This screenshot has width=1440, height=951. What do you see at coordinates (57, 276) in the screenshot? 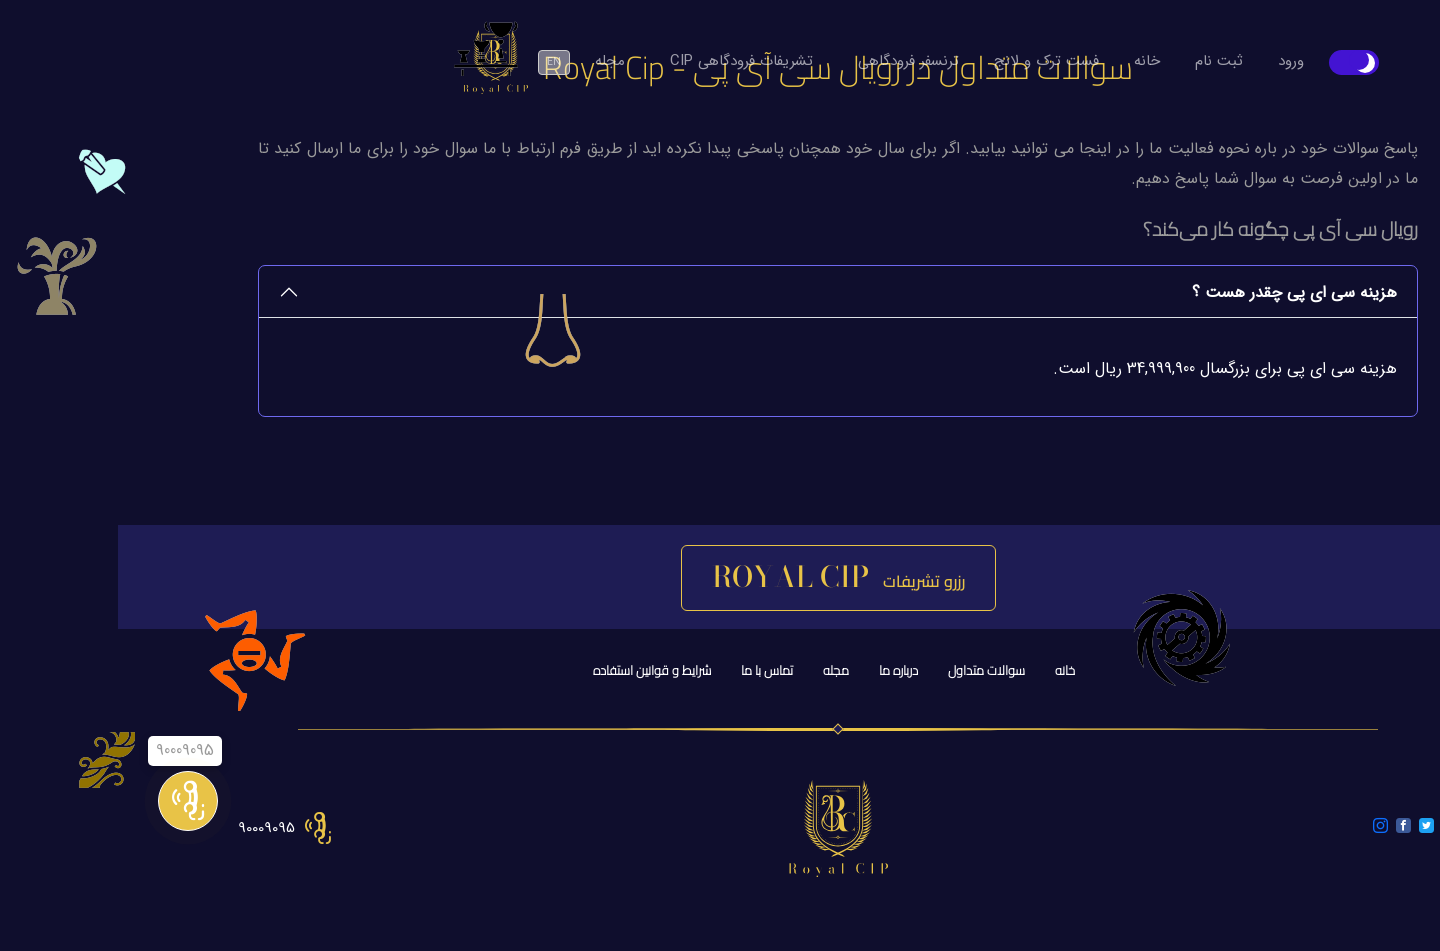
I see `potion or magical item in inventory` at bounding box center [57, 276].